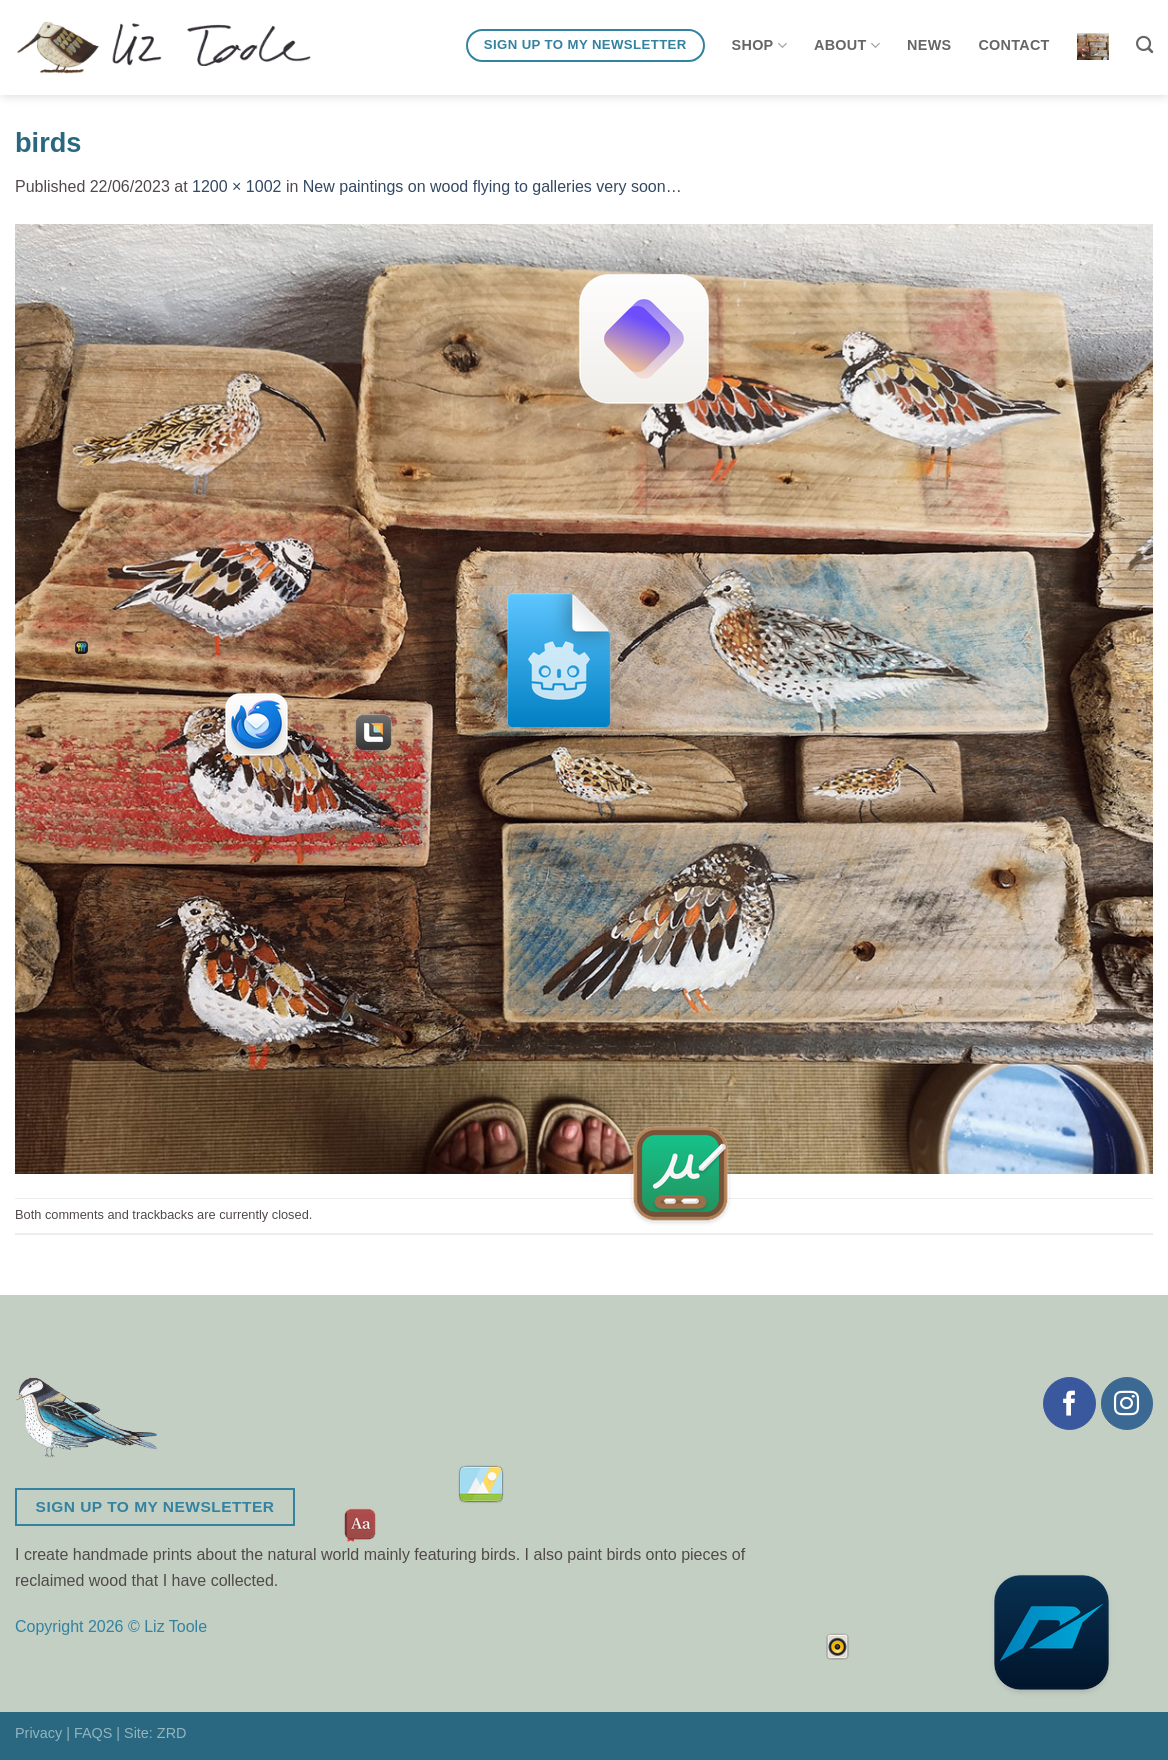 The width and height of the screenshot is (1168, 1760). Describe the element at coordinates (256, 724) in the screenshot. I see `open thunderbird email client` at that location.